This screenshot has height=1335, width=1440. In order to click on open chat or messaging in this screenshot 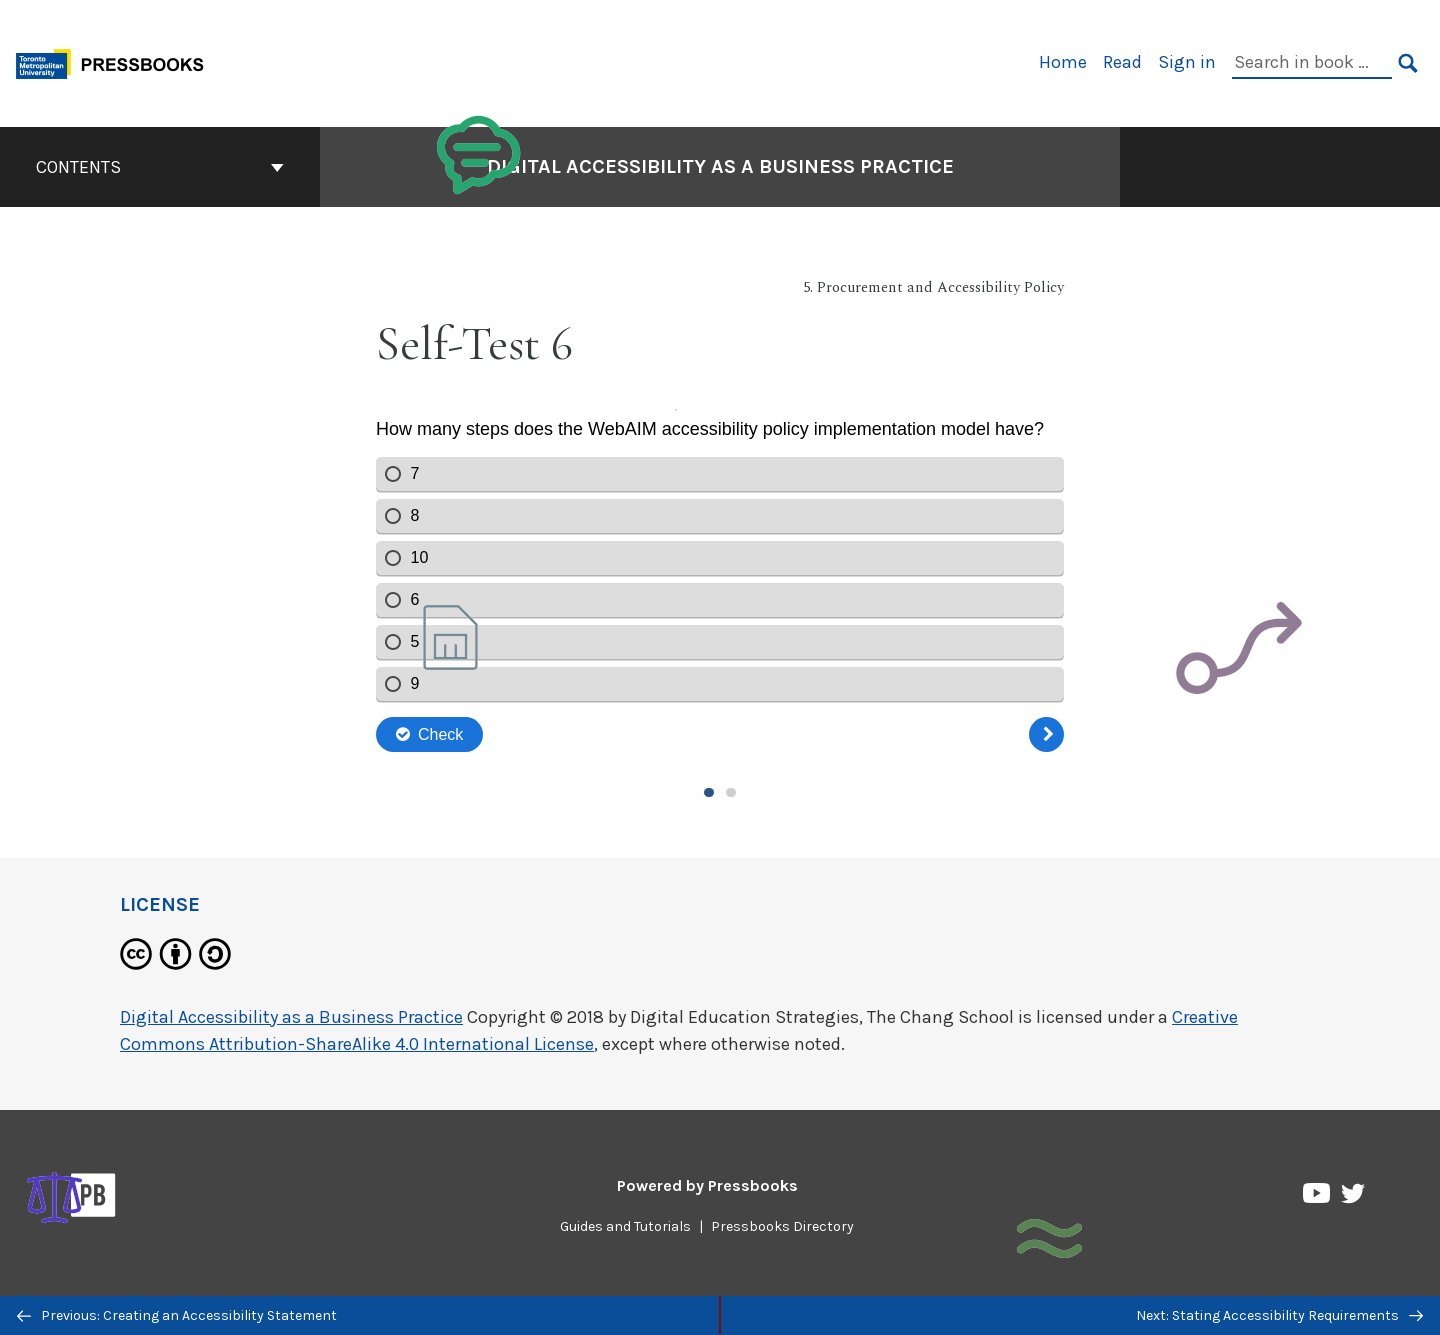, I will do `click(477, 155)`.